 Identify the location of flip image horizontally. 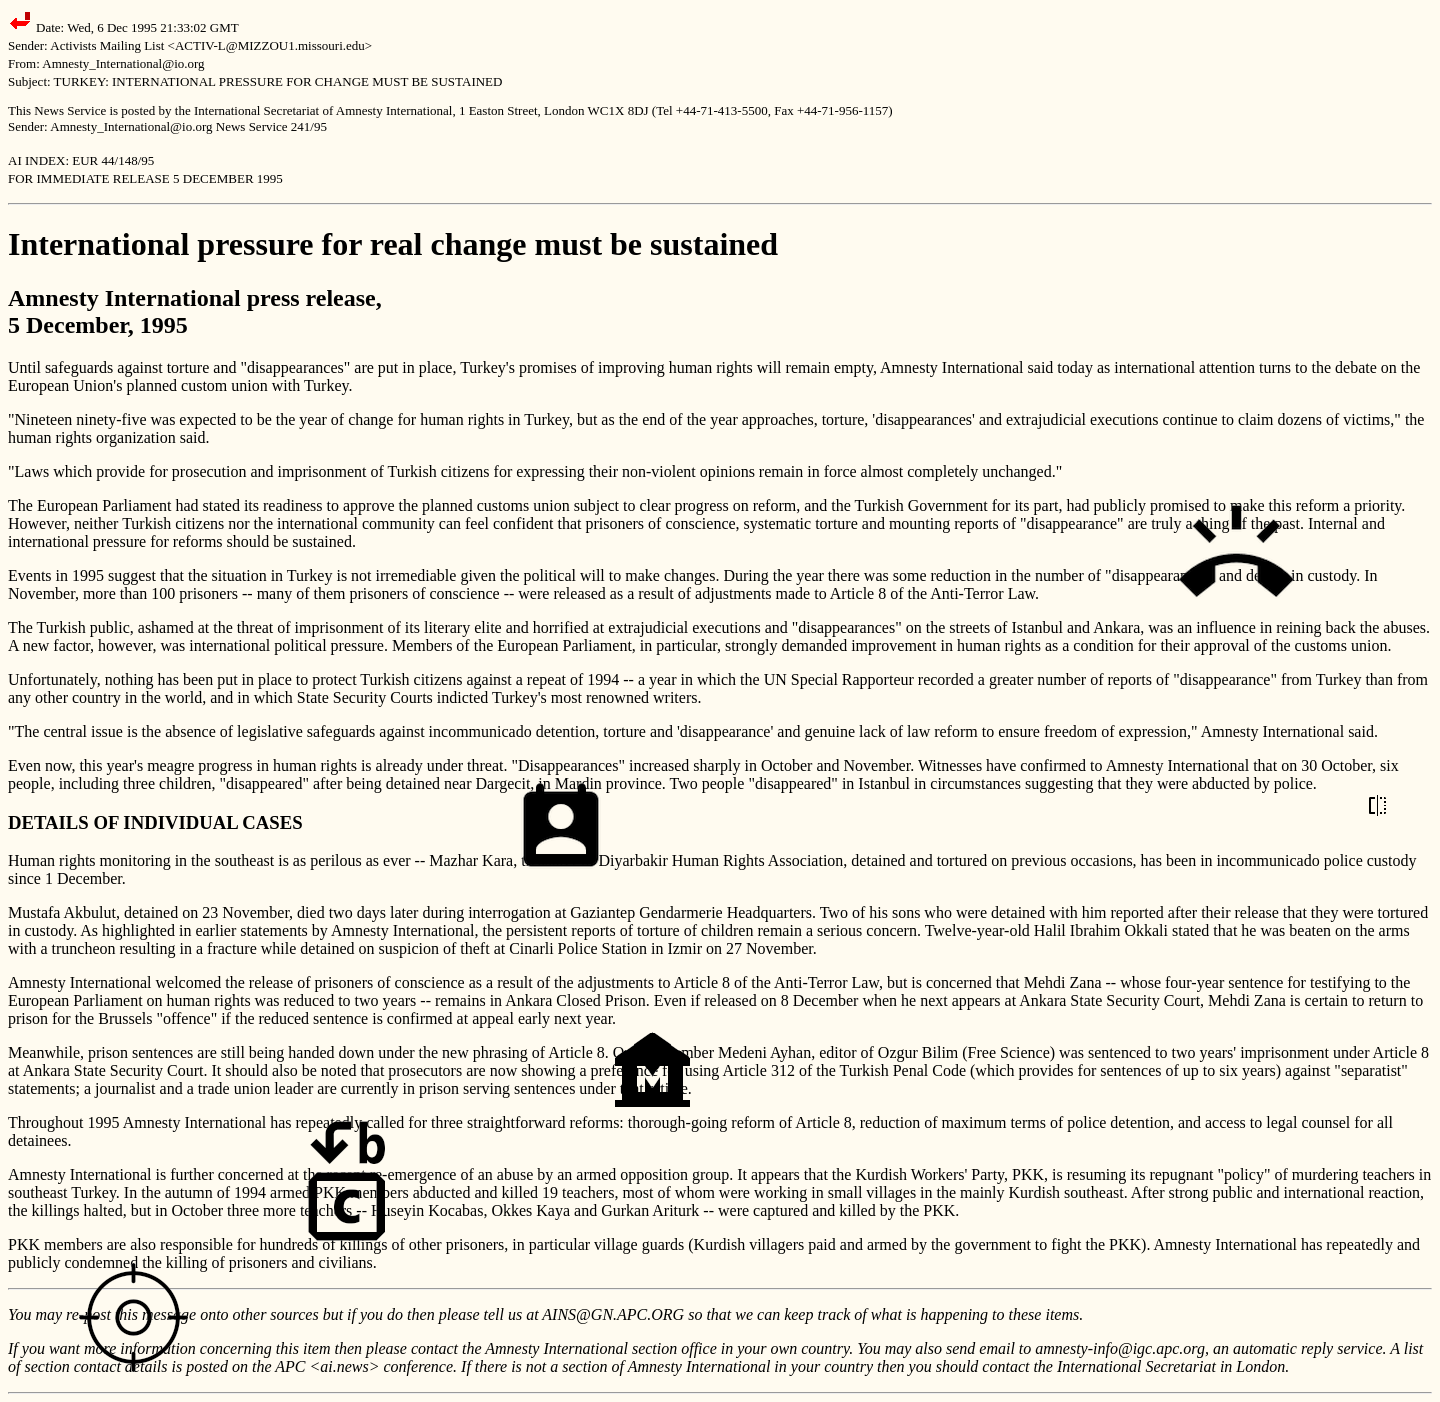
(1377, 805).